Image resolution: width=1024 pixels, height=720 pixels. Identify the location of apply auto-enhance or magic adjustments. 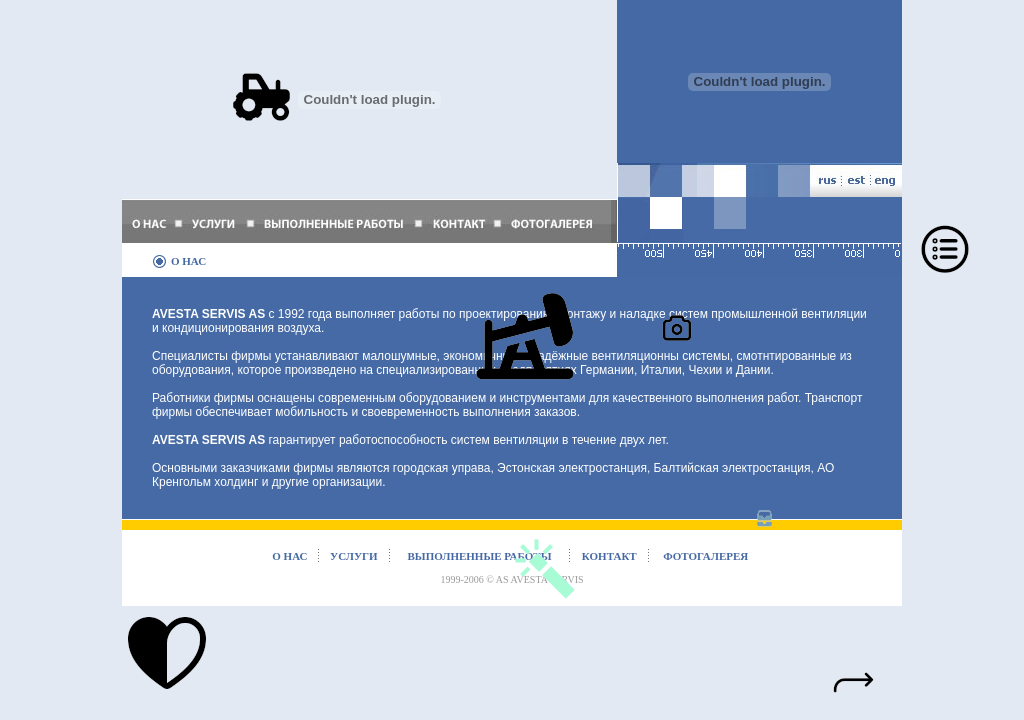
(545, 569).